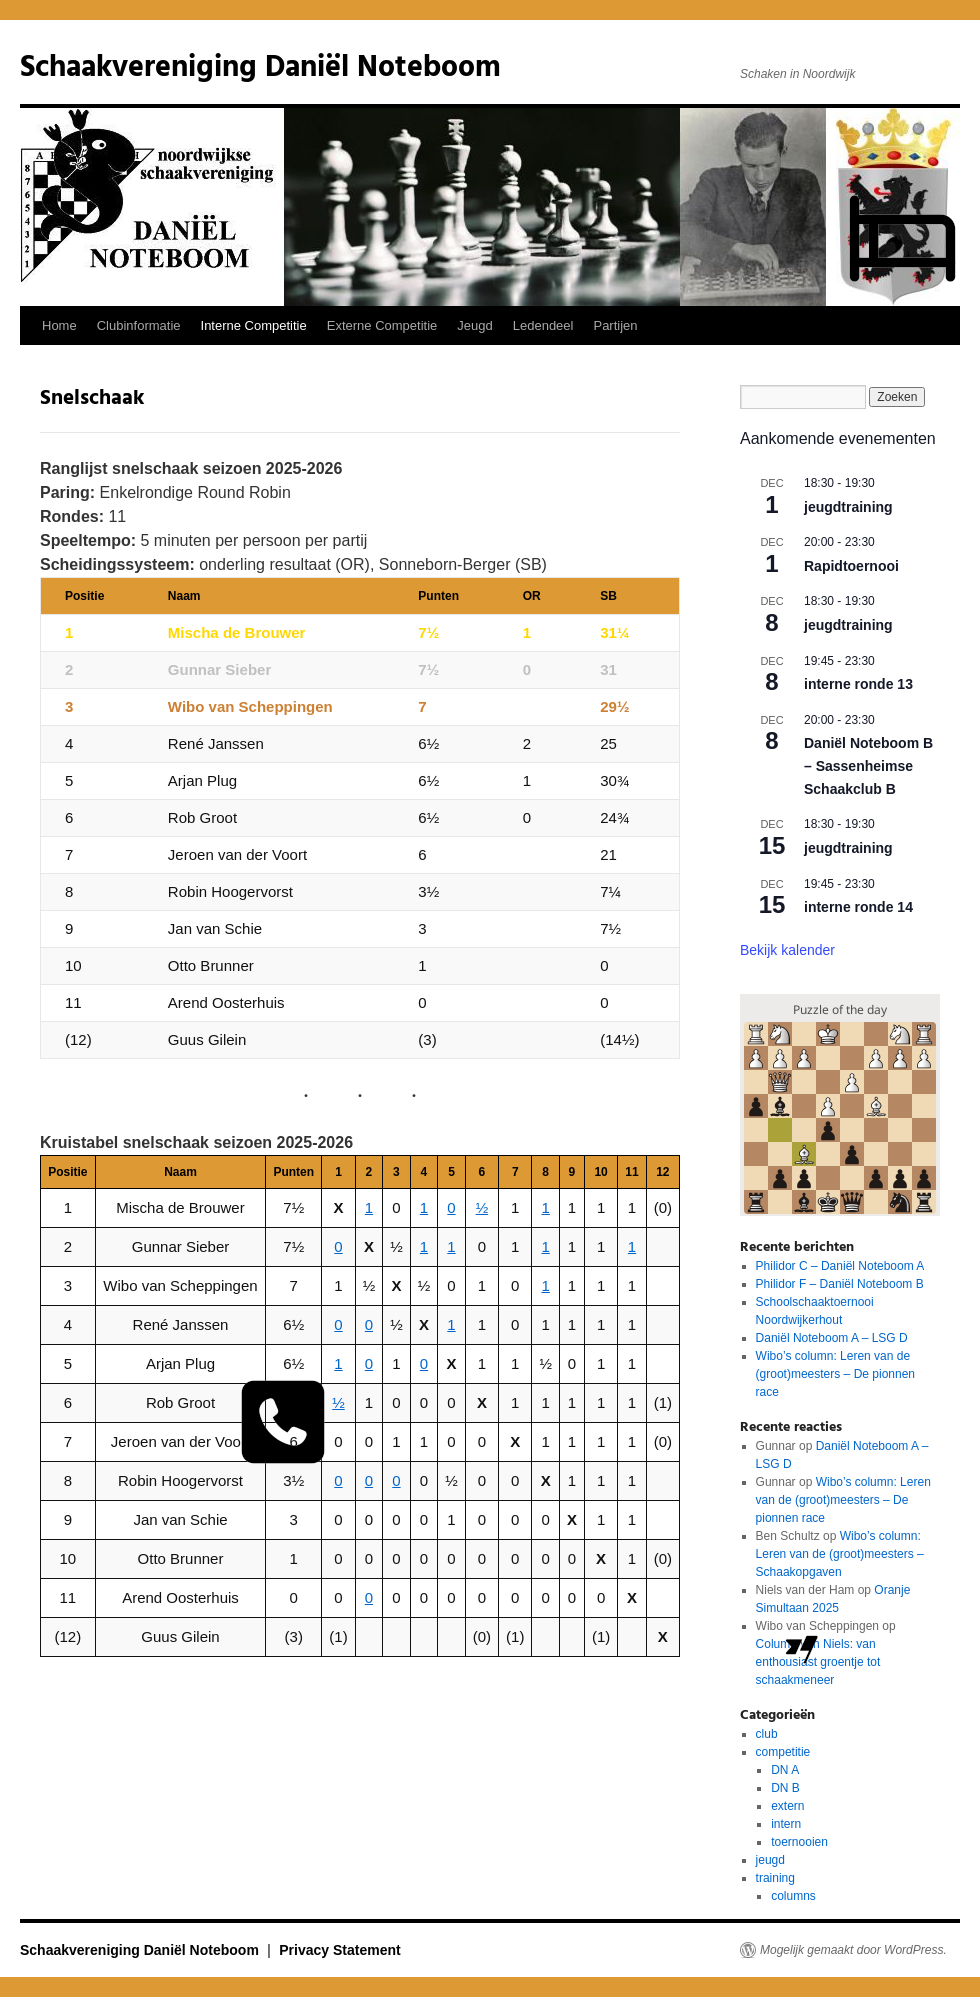 Image resolution: width=980 pixels, height=1997 pixels. Describe the element at coordinates (902, 238) in the screenshot. I see `view accommodation or hotel options` at that location.